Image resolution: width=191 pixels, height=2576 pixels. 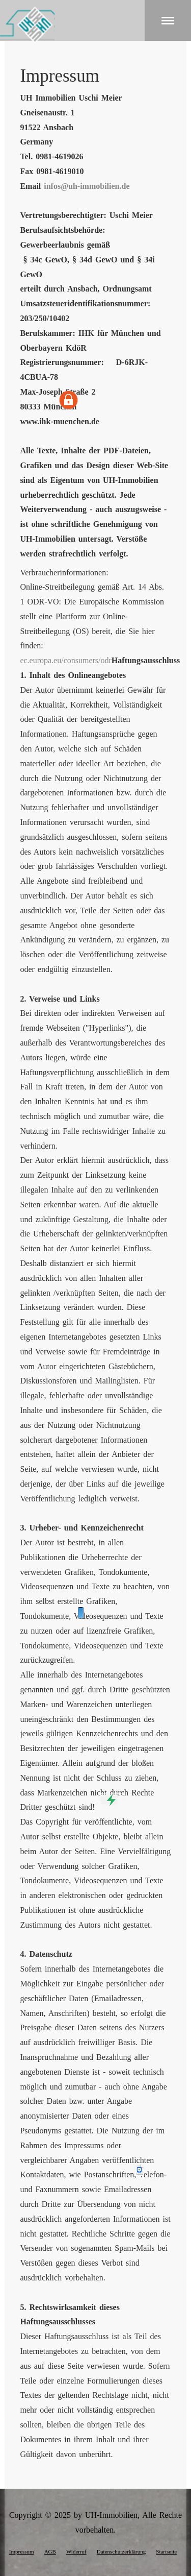 What do you see at coordinates (80, 1613) in the screenshot?
I see `indicates a connected iPhone device` at bounding box center [80, 1613].